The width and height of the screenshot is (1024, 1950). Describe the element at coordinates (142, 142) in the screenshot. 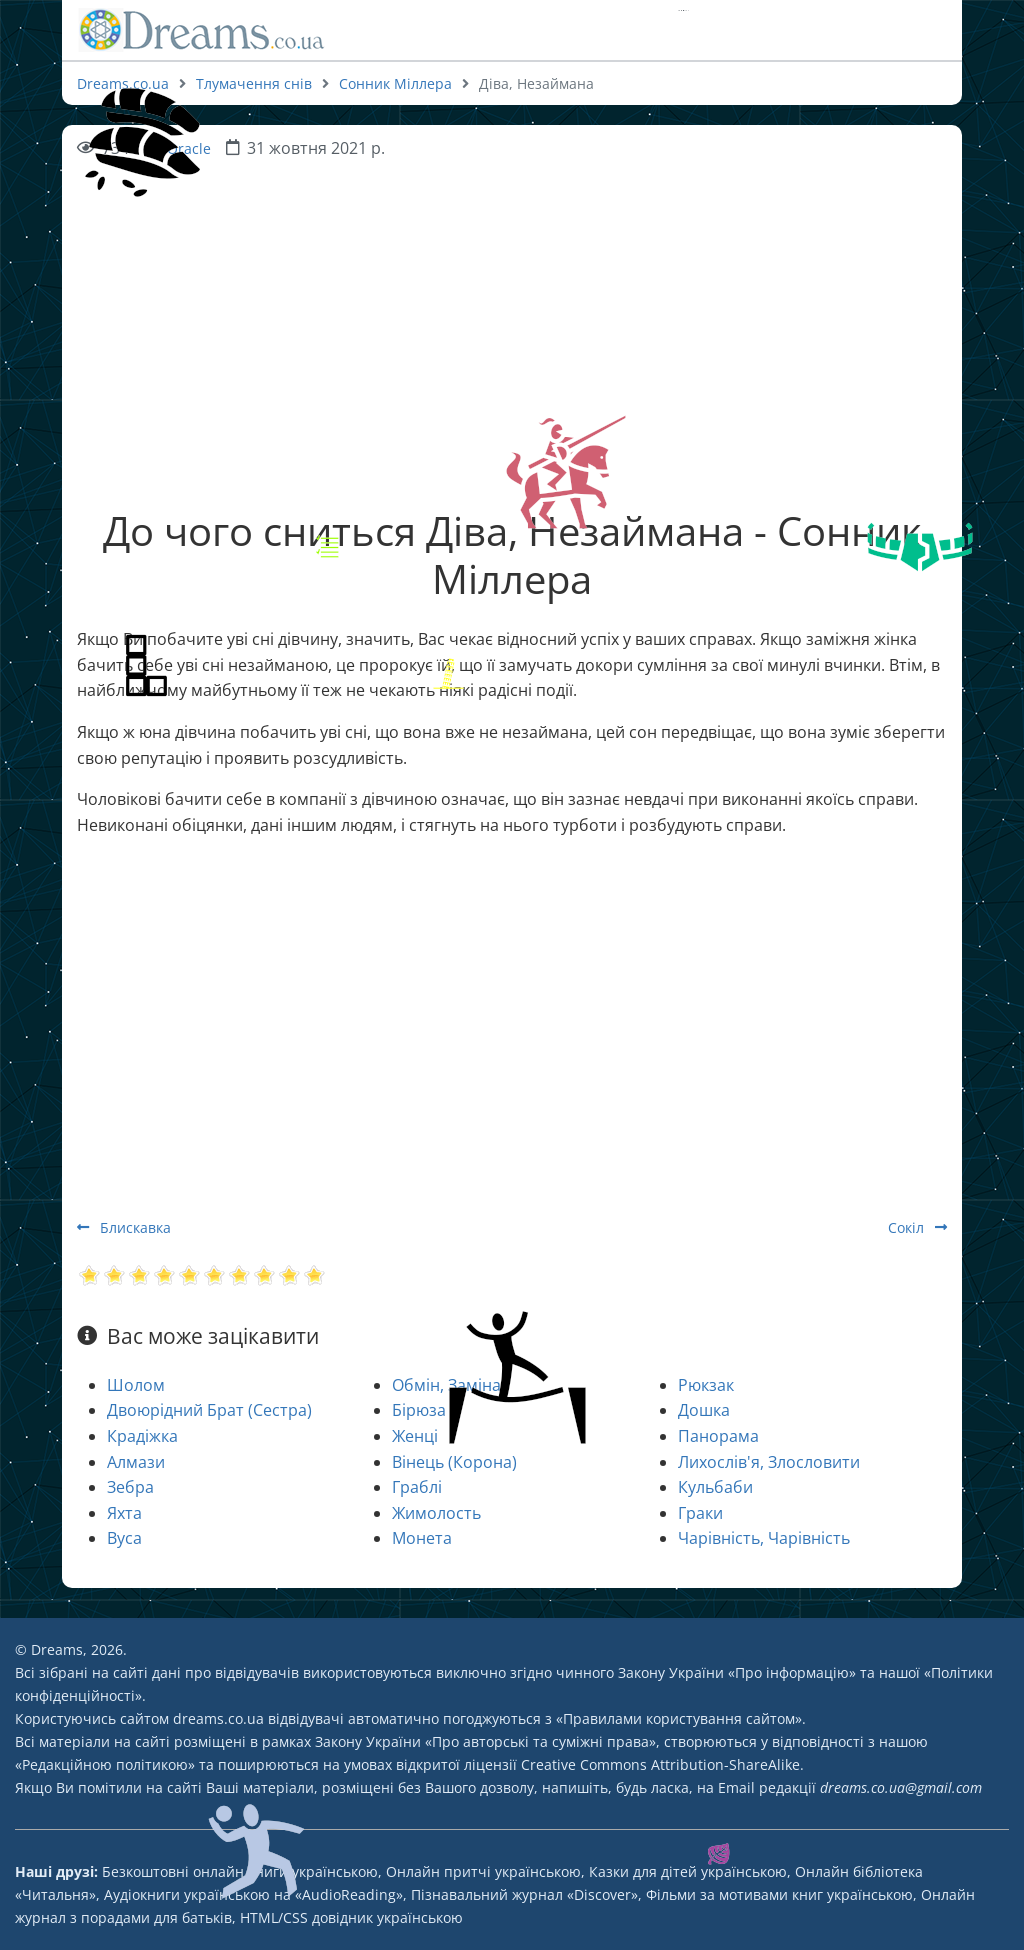

I see `browse sushi or Japanese food options` at that location.